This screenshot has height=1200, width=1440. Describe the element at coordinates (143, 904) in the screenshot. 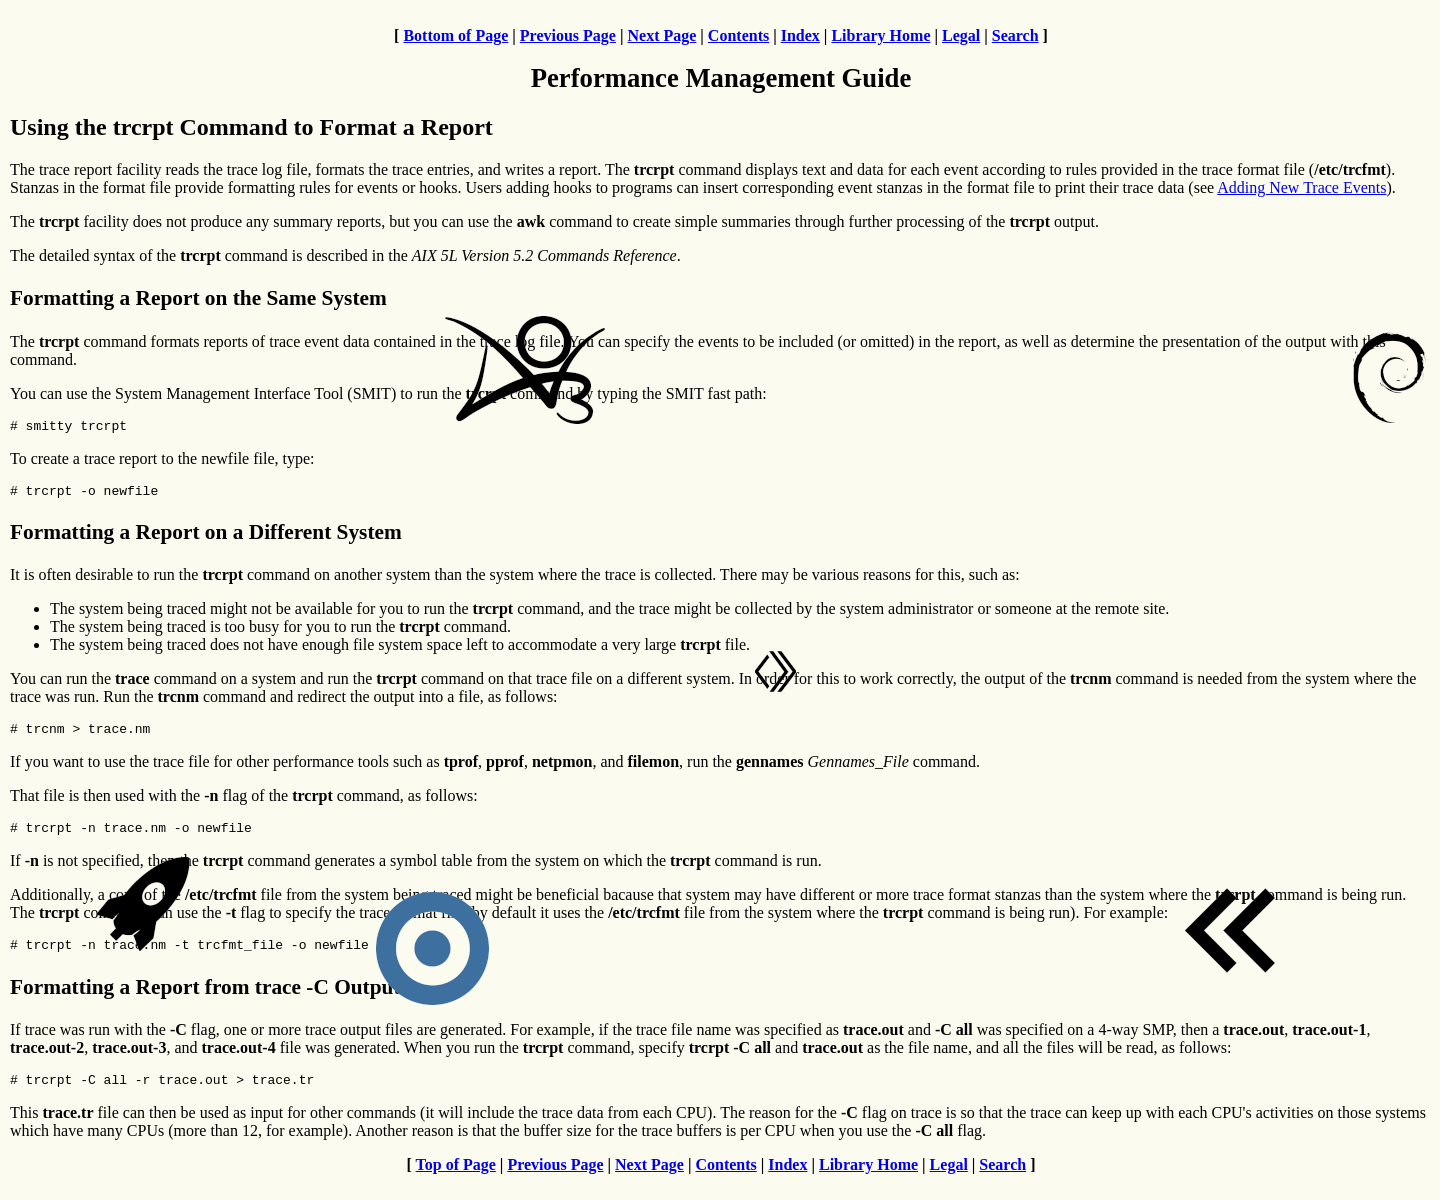

I see `Rocket.Chat messaging platform logo` at that location.